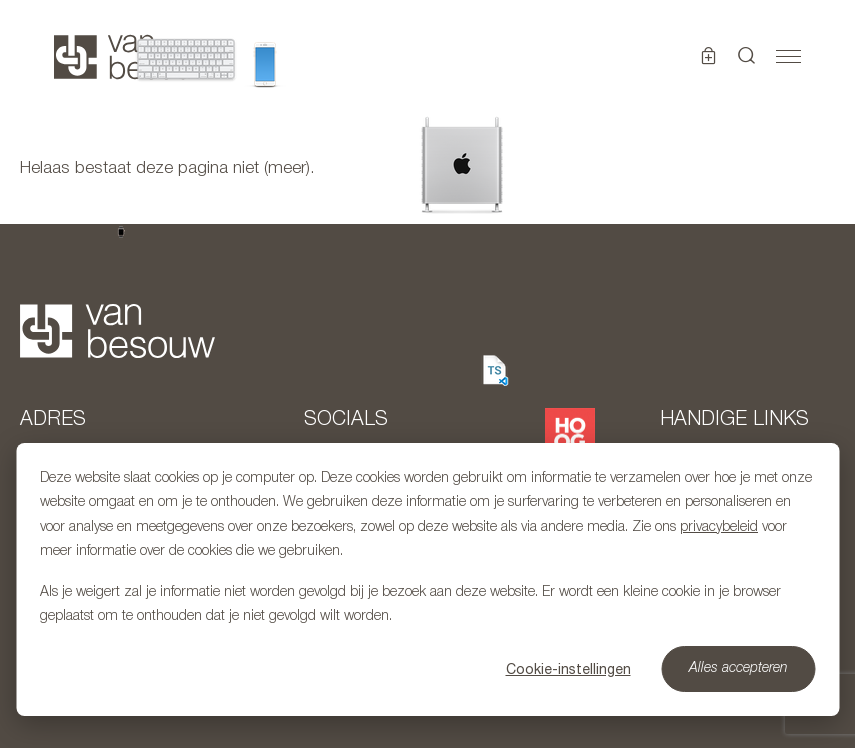  Describe the element at coordinates (121, 232) in the screenshot. I see `manage connected Apple Watch device` at that location.